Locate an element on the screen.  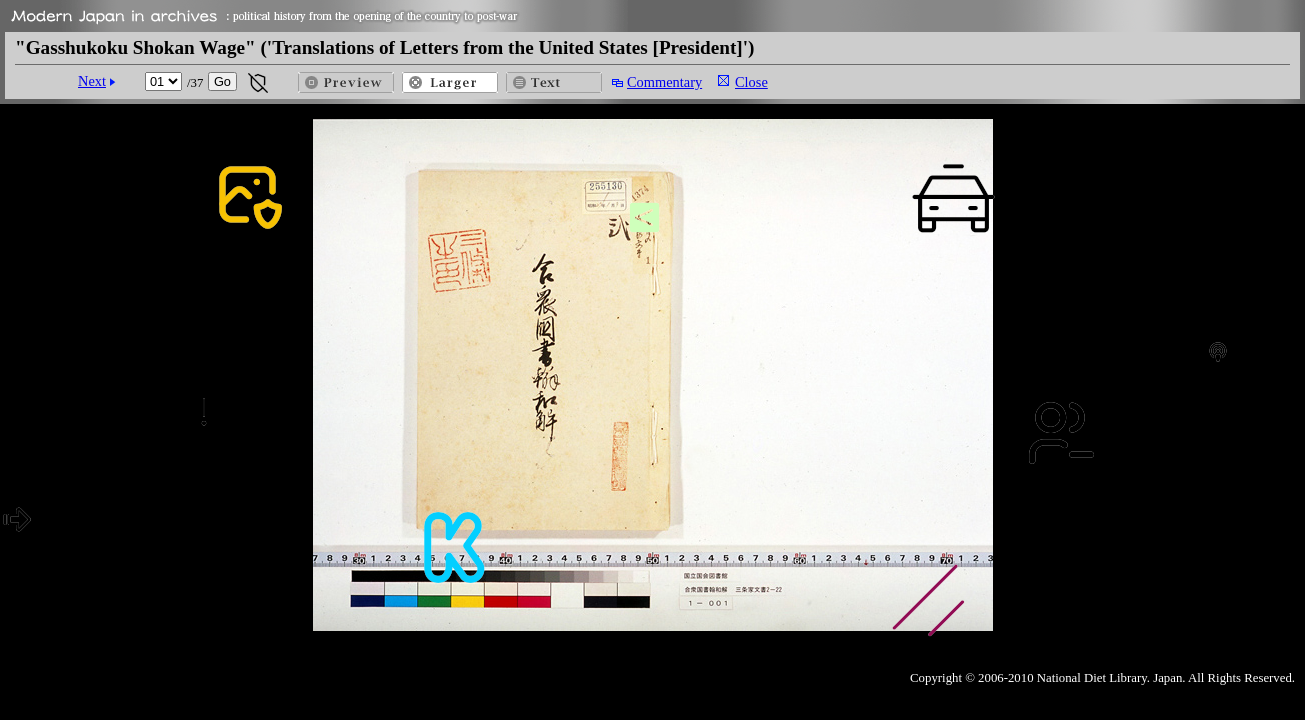
indicates signal strength or connectivity level is located at coordinates (930, 602).